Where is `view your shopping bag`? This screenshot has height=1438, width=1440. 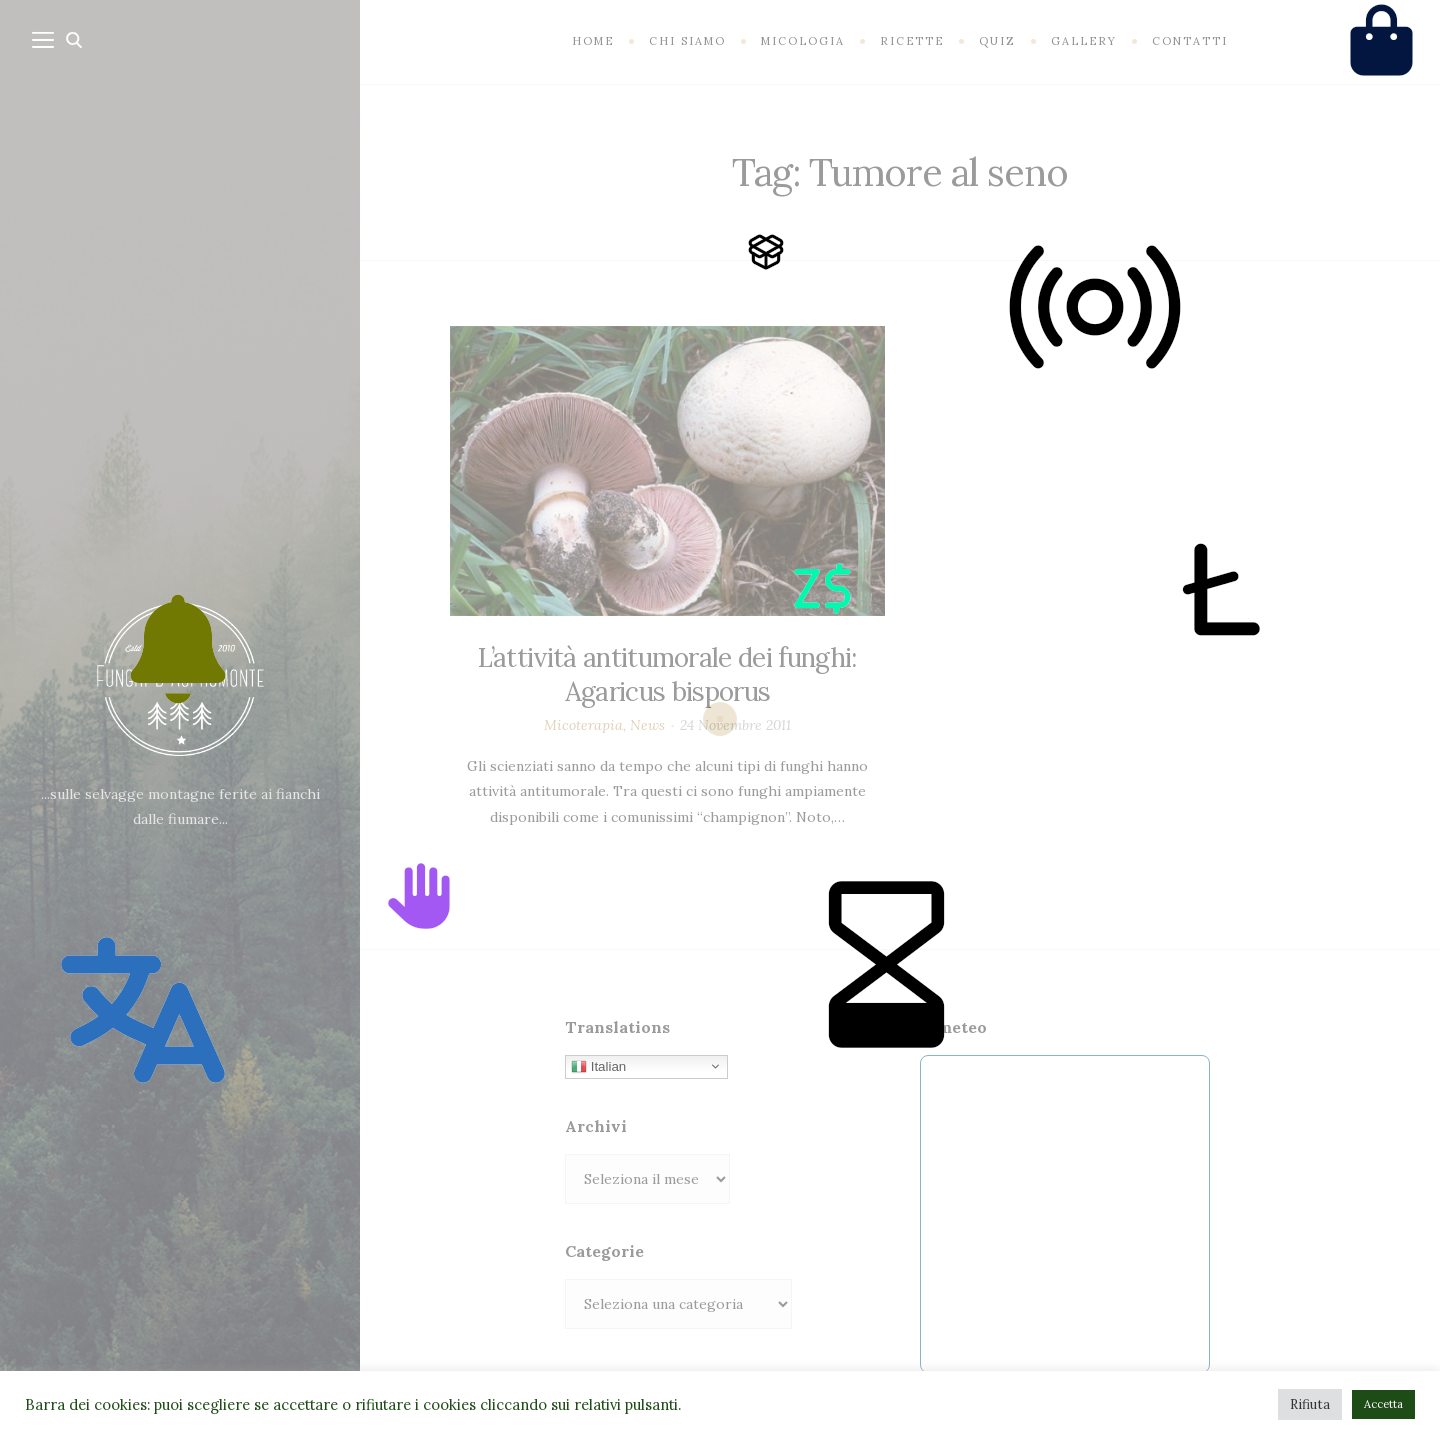 view your shopping bag is located at coordinates (1381, 44).